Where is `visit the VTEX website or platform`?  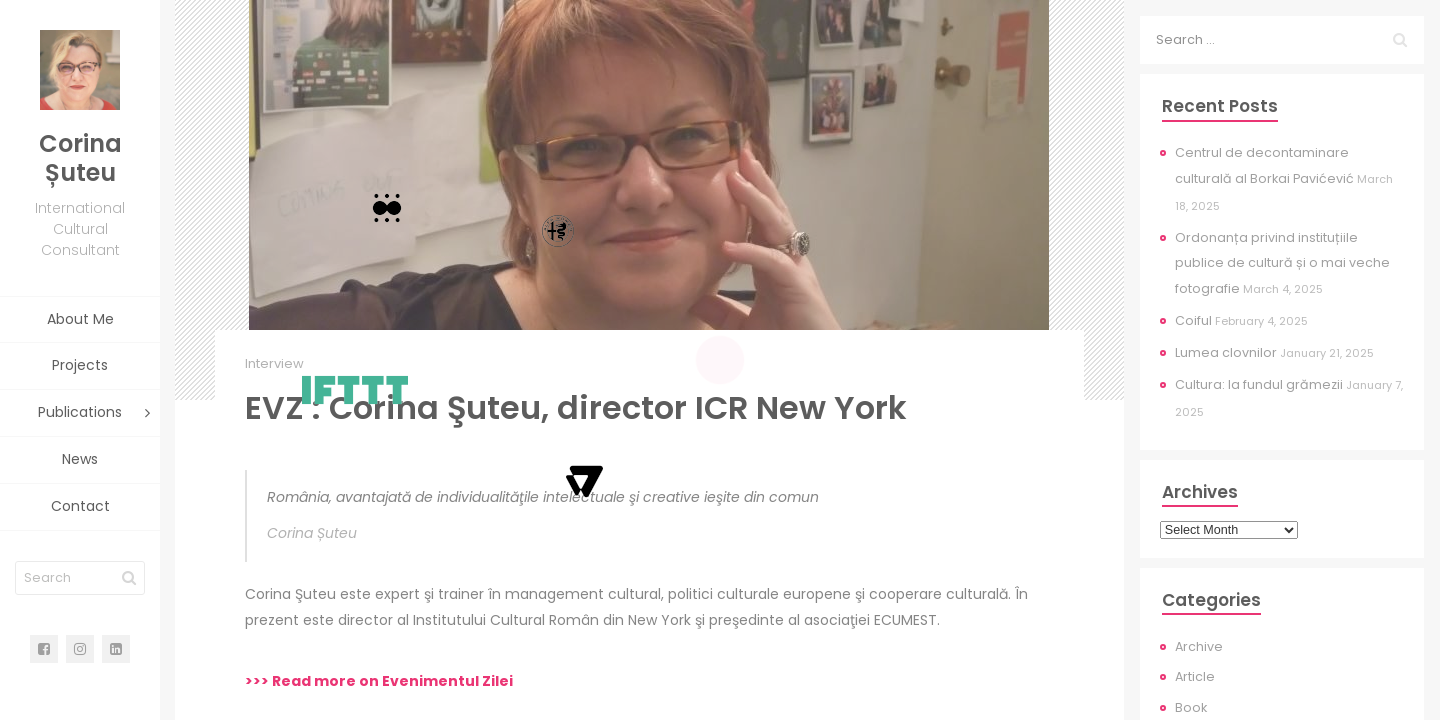 visit the VTEX website or platform is located at coordinates (584, 481).